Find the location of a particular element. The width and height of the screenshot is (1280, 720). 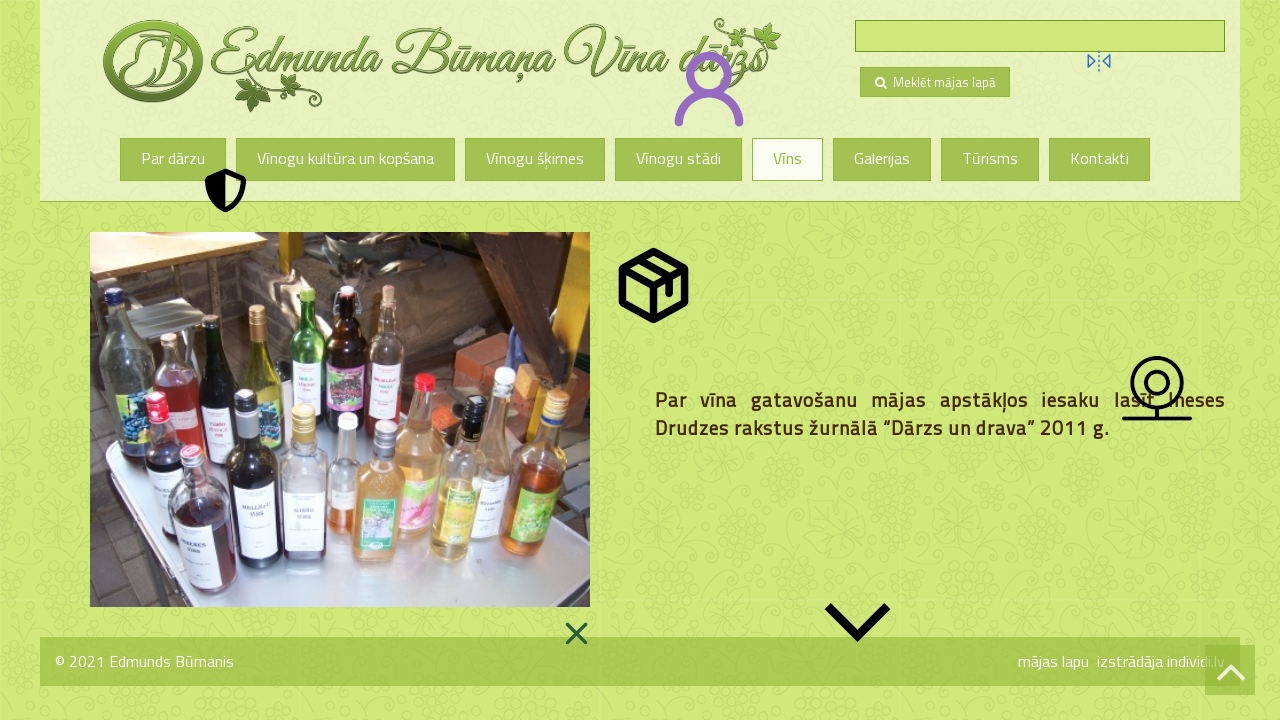

expand a dropdown menu or section is located at coordinates (857, 622).